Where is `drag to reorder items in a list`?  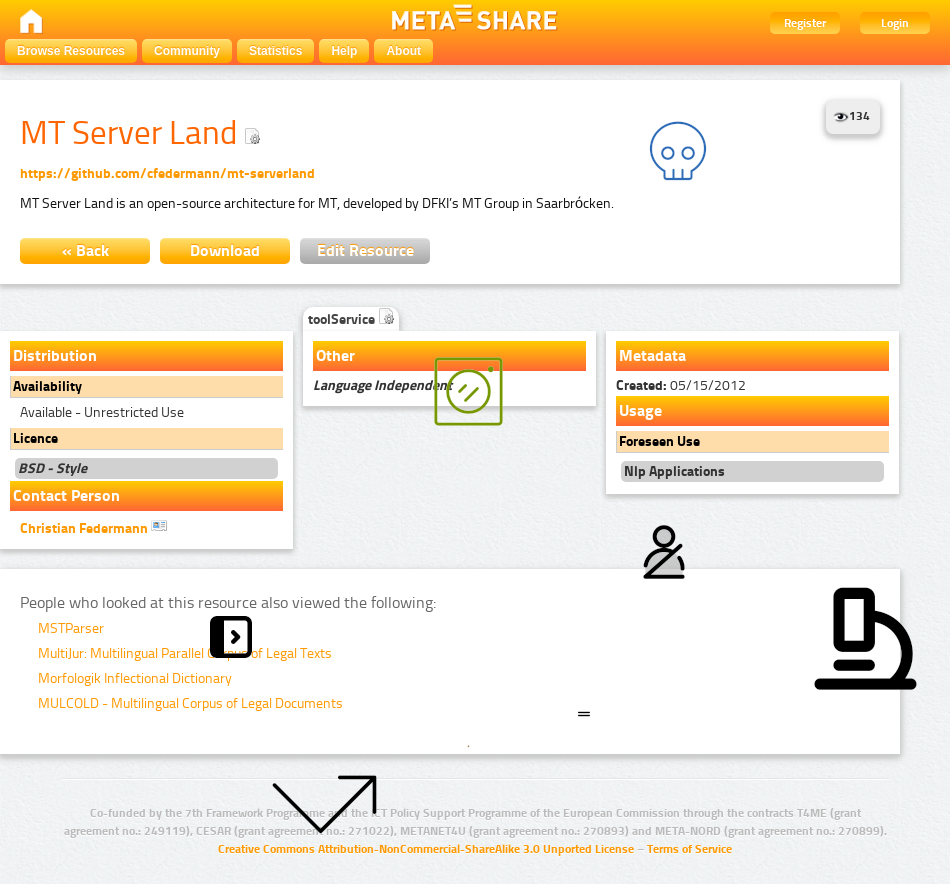 drag to reorder items in a list is located at coordinates (584, 714).